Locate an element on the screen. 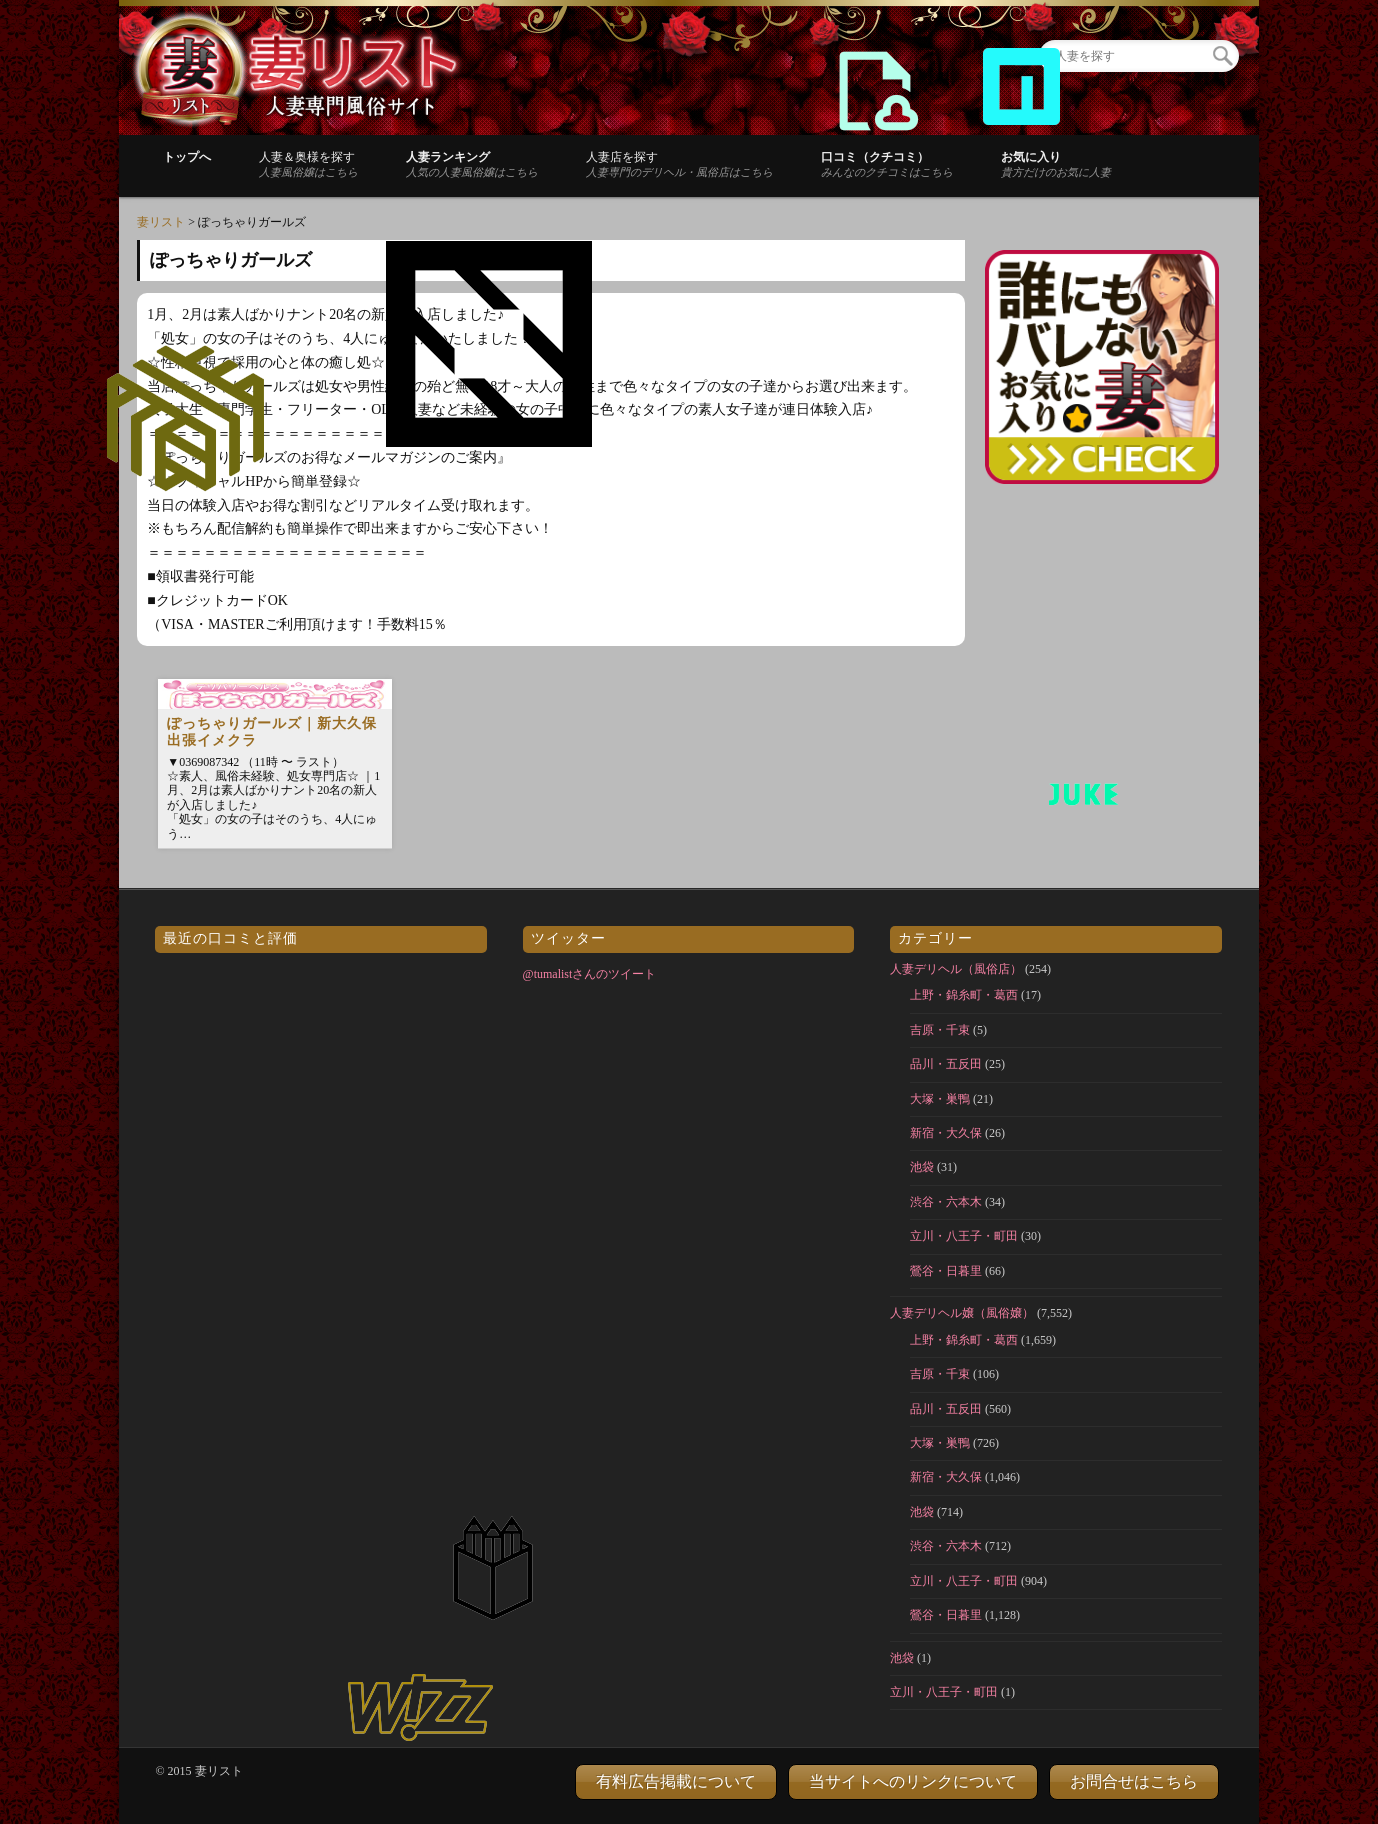 This screenshot has width=1378, height=1824. navigate to CNCF (Cloud Native Computing Foundation) website or resources is located at coordinates (489, 344).